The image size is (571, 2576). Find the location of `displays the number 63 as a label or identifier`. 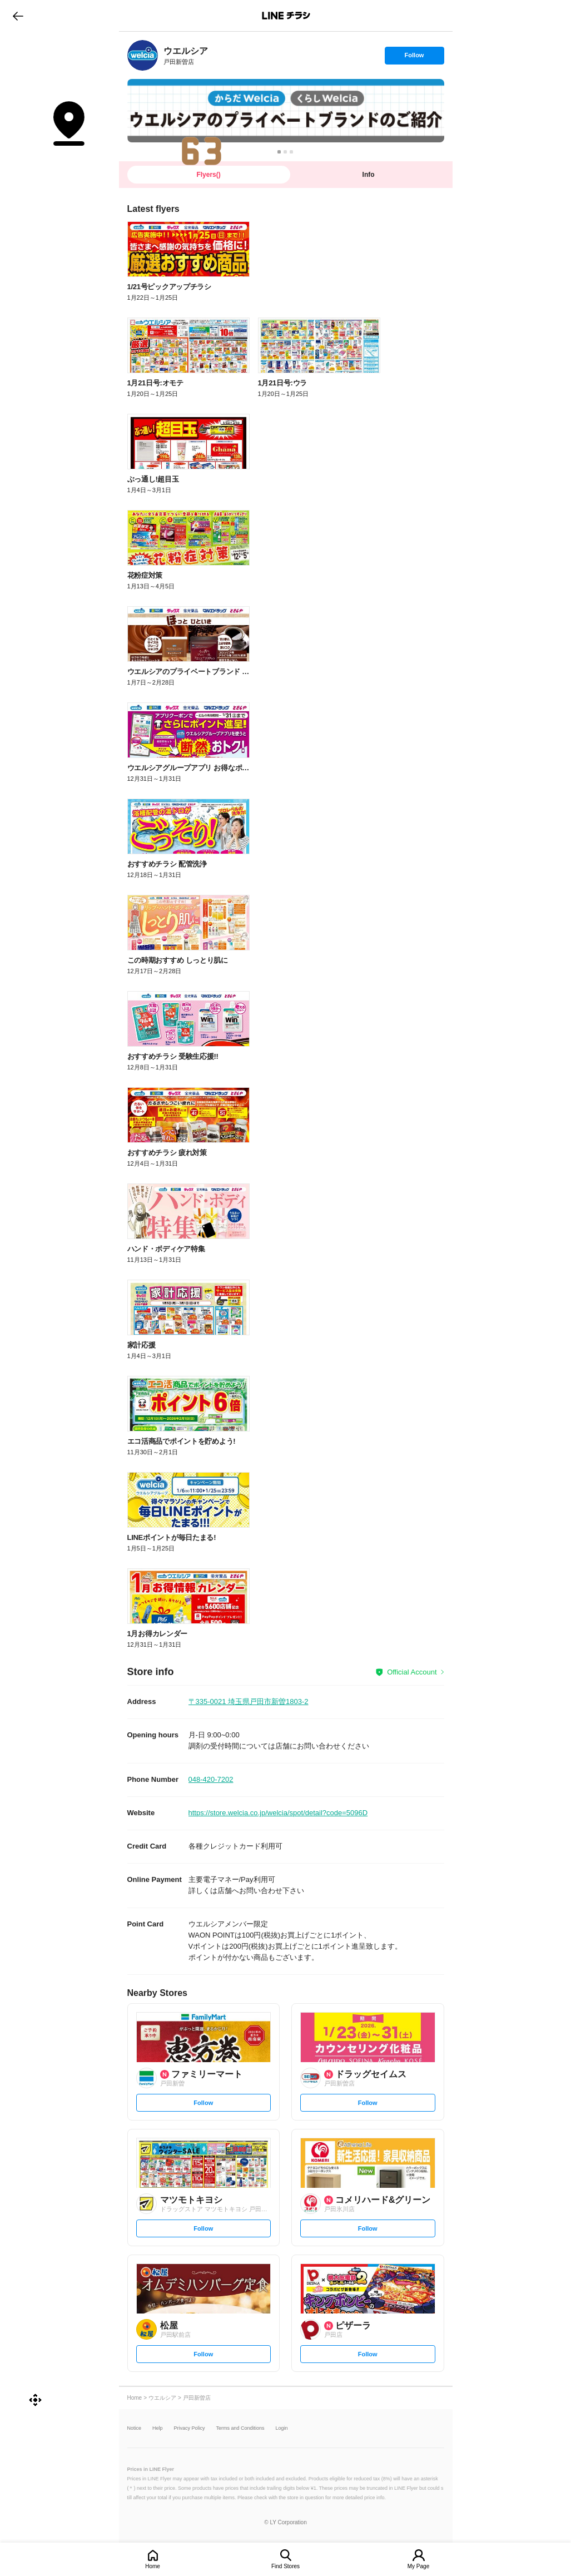

displays the number 63 as a label or identifier is located at coordinates (201, 151).